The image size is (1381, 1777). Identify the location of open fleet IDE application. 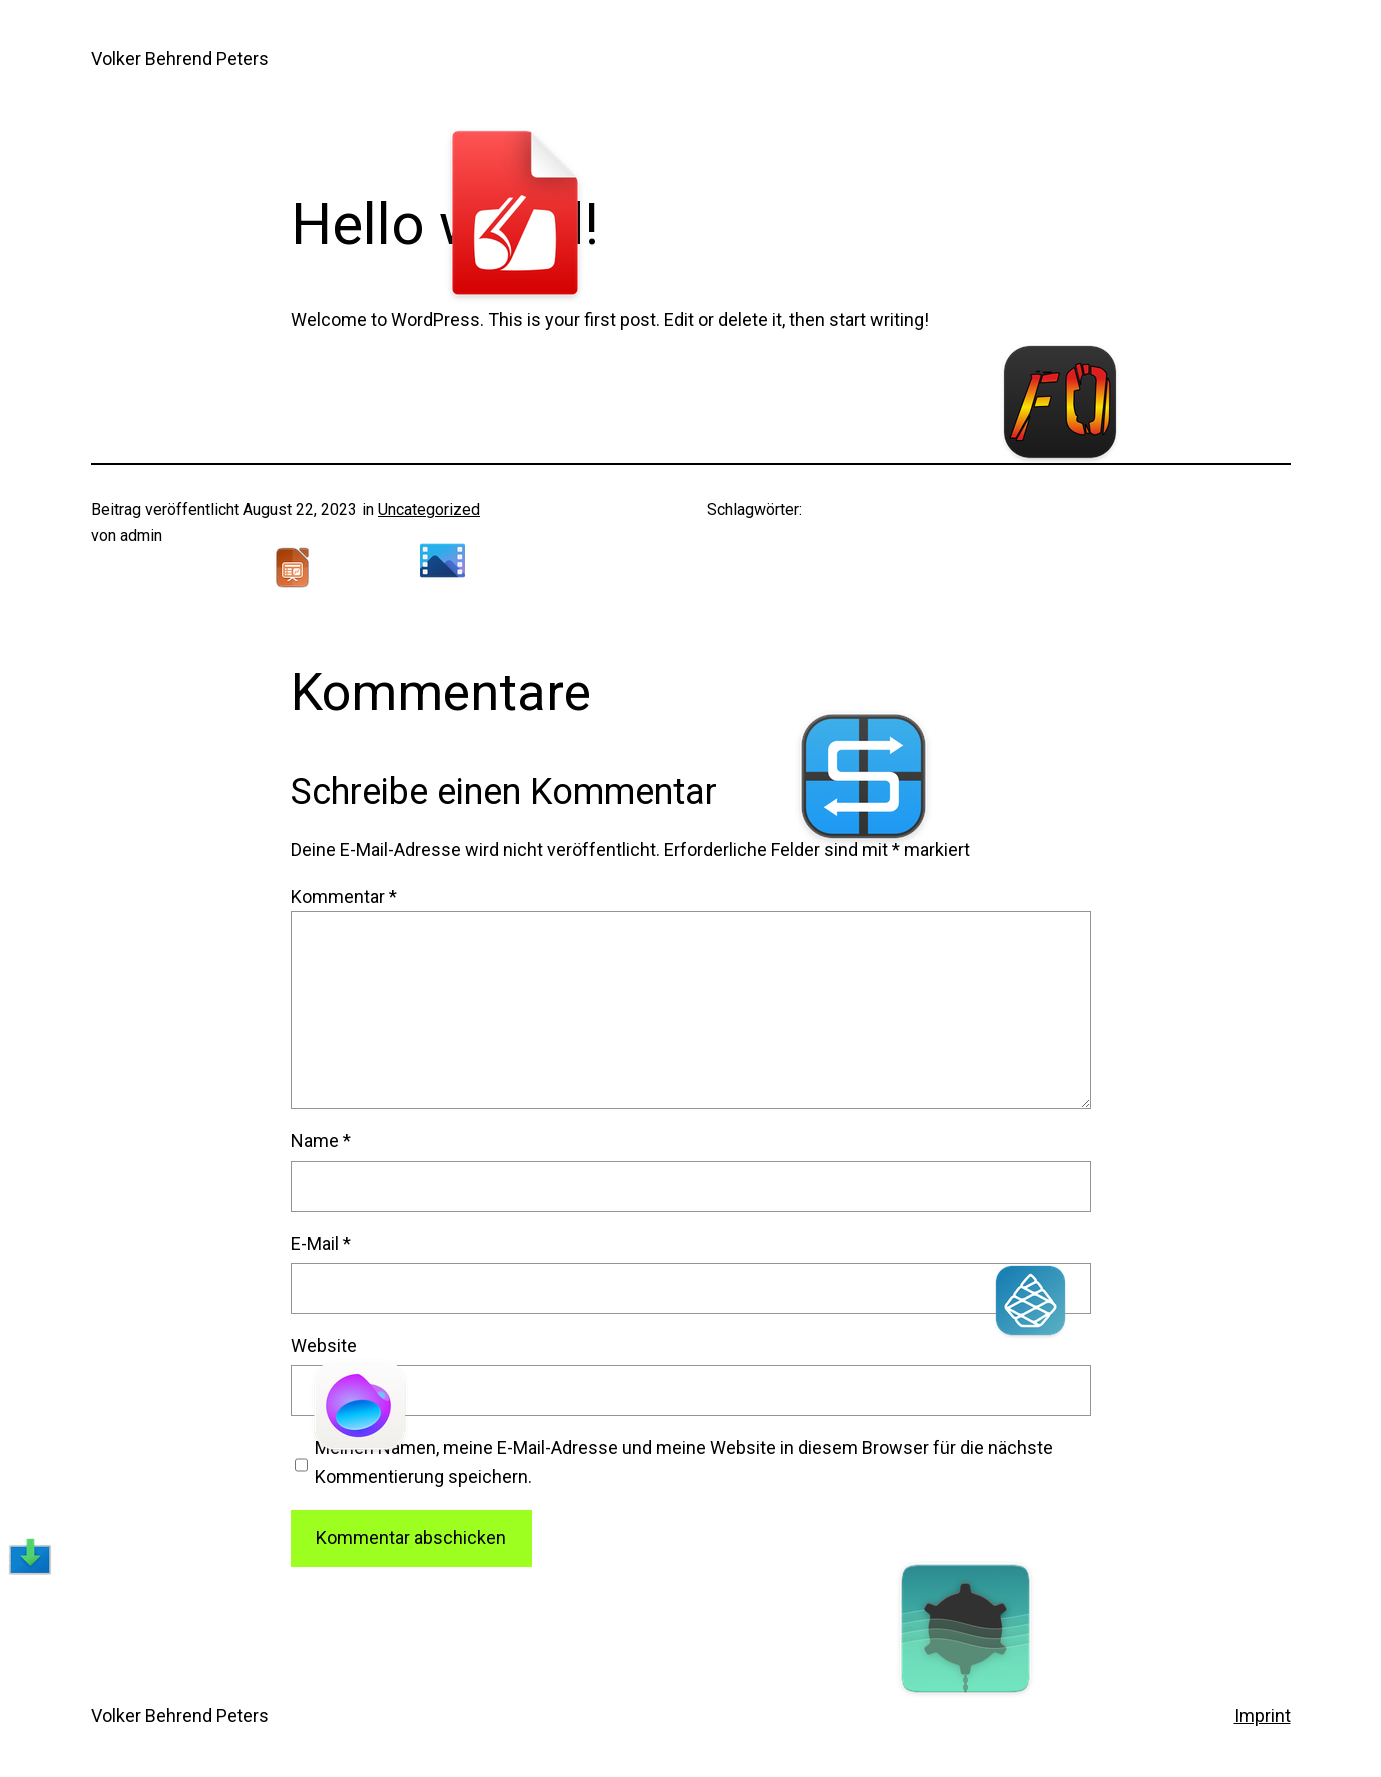
(358, 1405).